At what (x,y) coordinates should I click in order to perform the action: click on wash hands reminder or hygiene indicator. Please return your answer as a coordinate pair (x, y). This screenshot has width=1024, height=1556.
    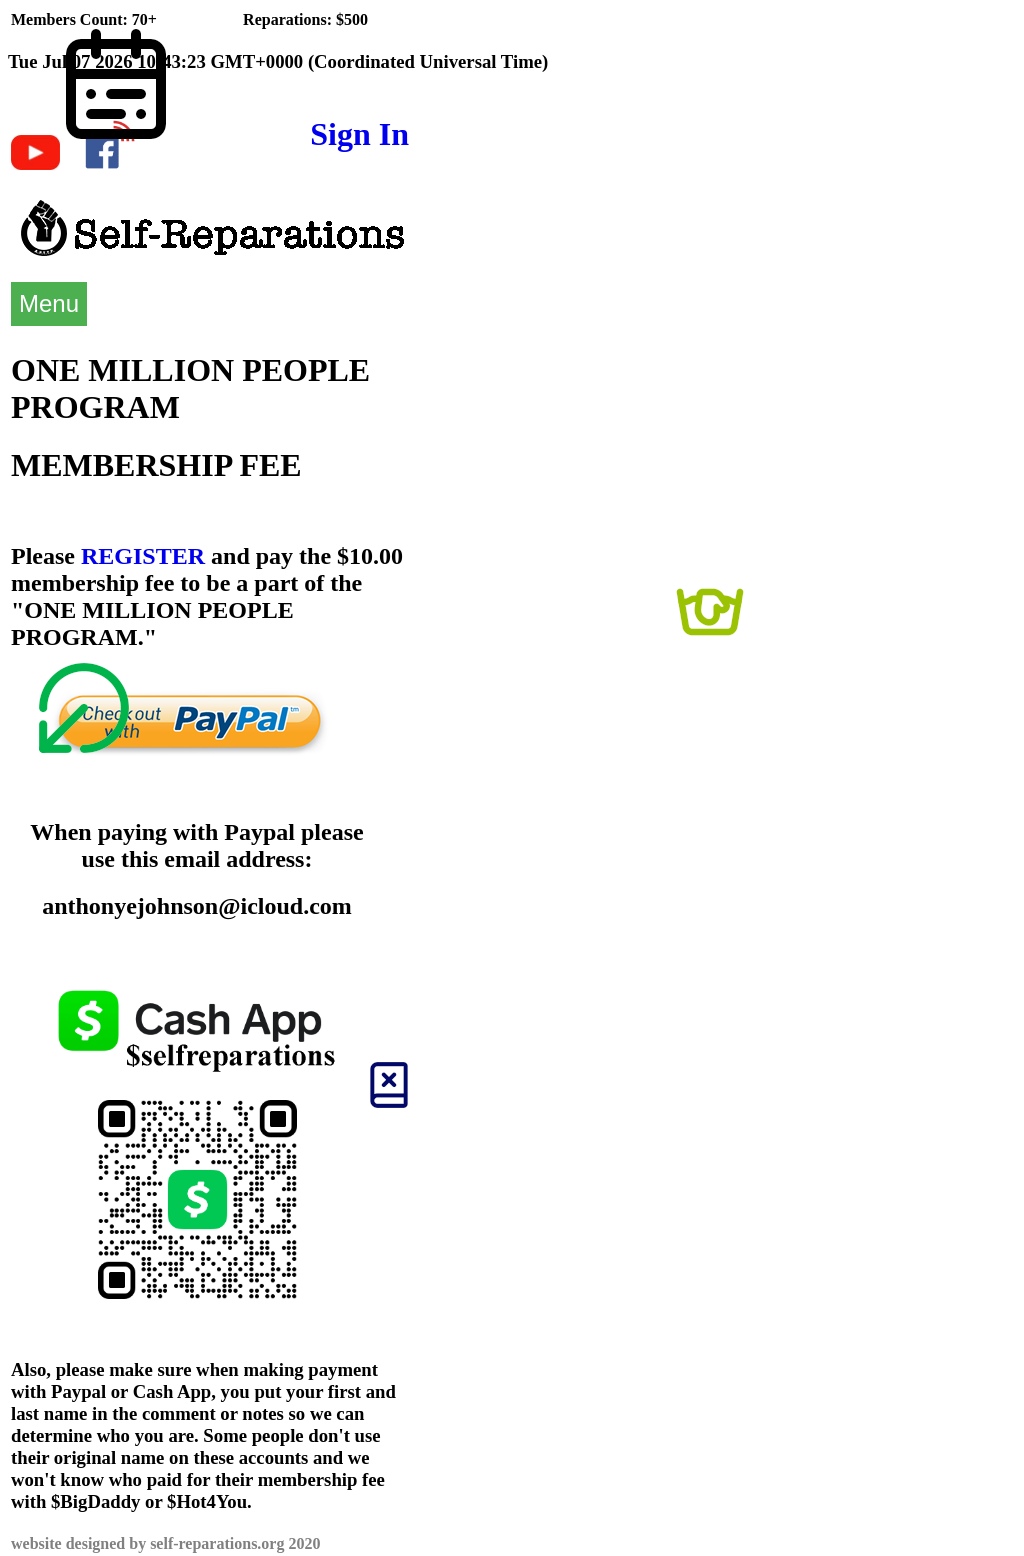
    Looking at the image, I should click on (710, 612).